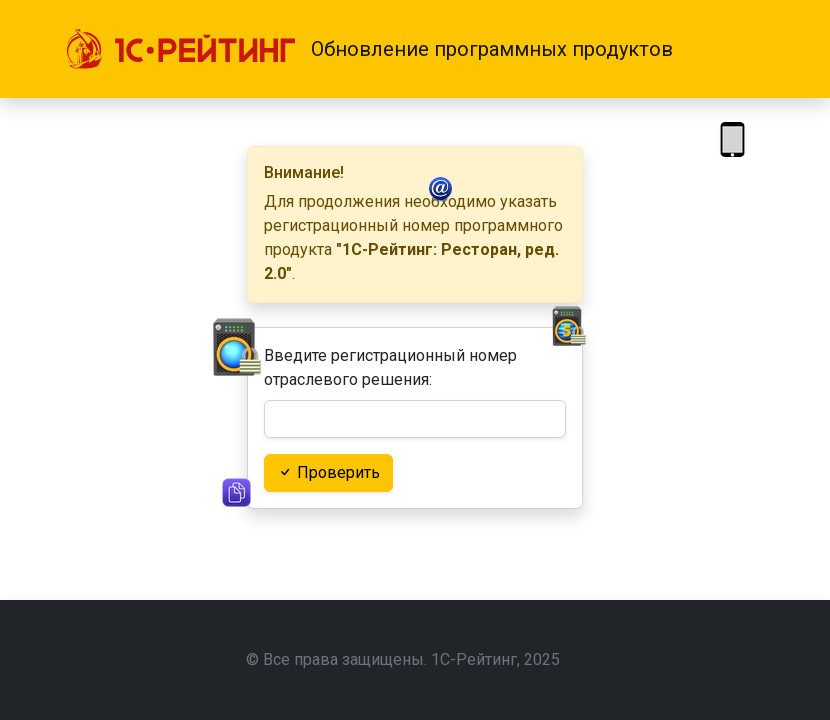  Describe the element at coordinates (732, 139) in the screenshot. I see `view connected iPad Air device` at that location.